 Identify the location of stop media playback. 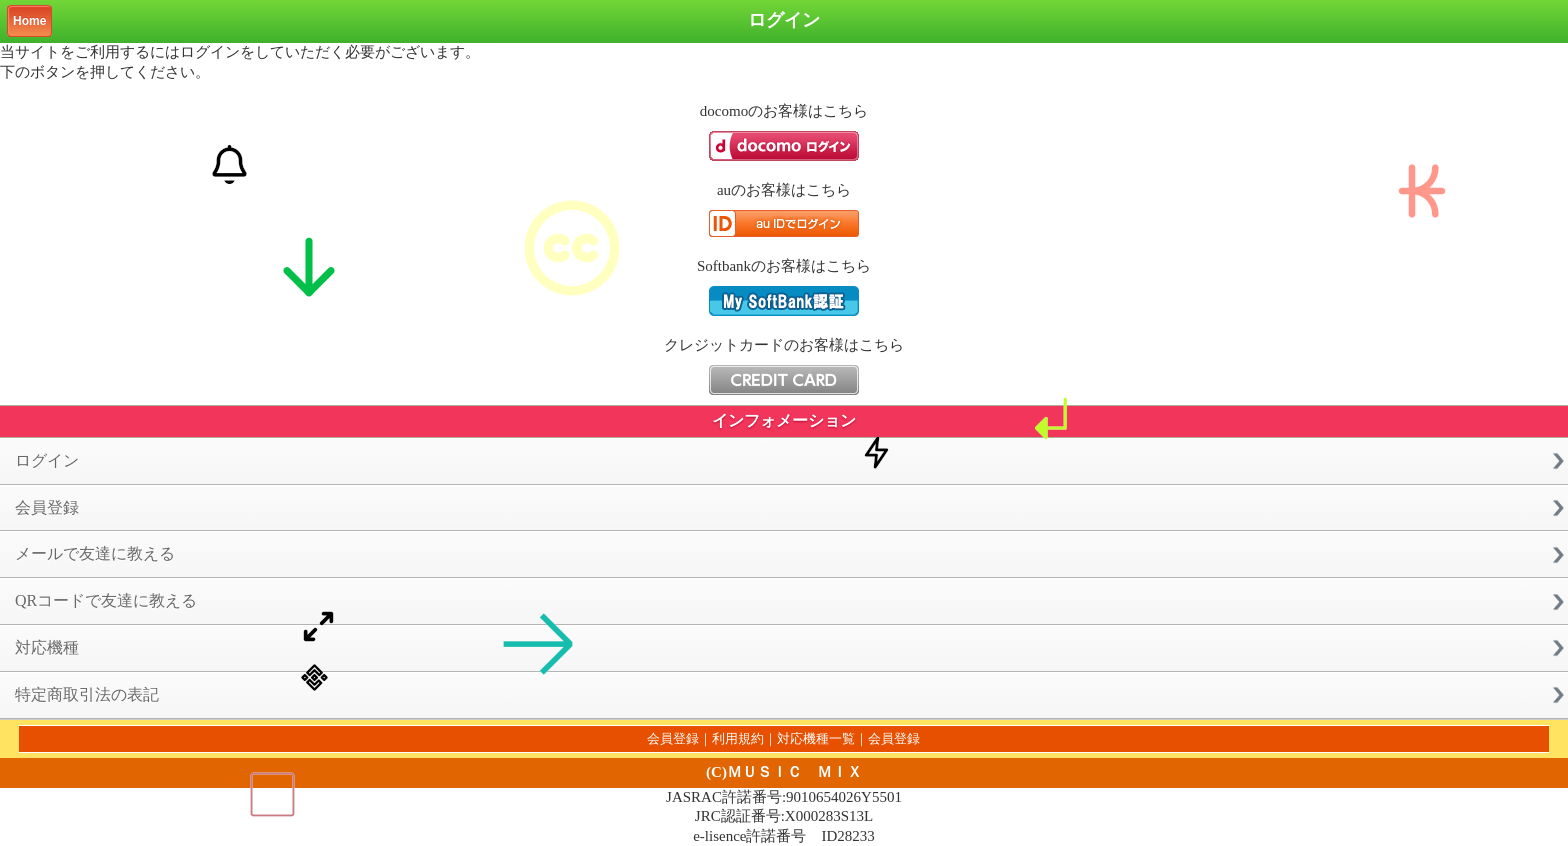
(272, 794).